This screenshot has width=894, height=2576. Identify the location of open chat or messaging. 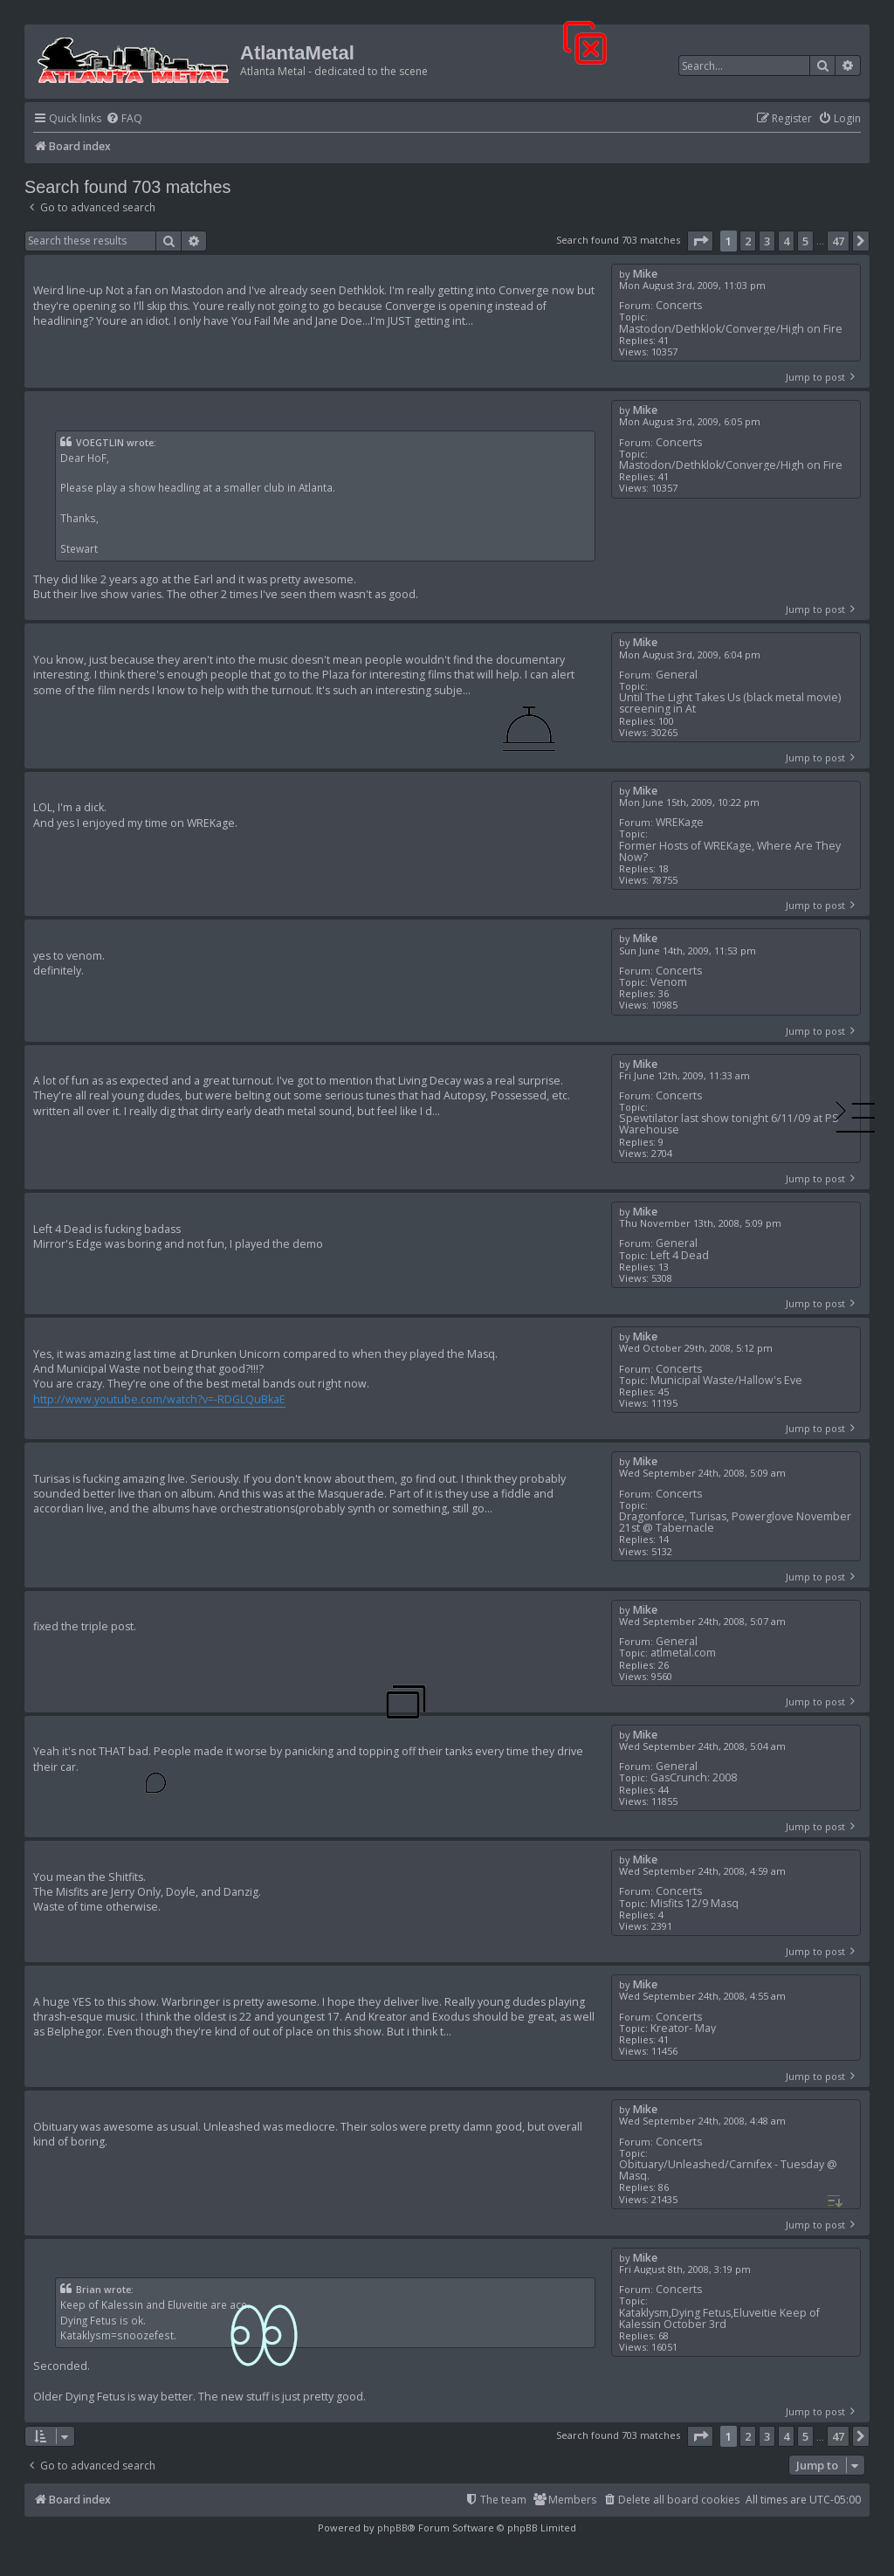
(155, 1783).